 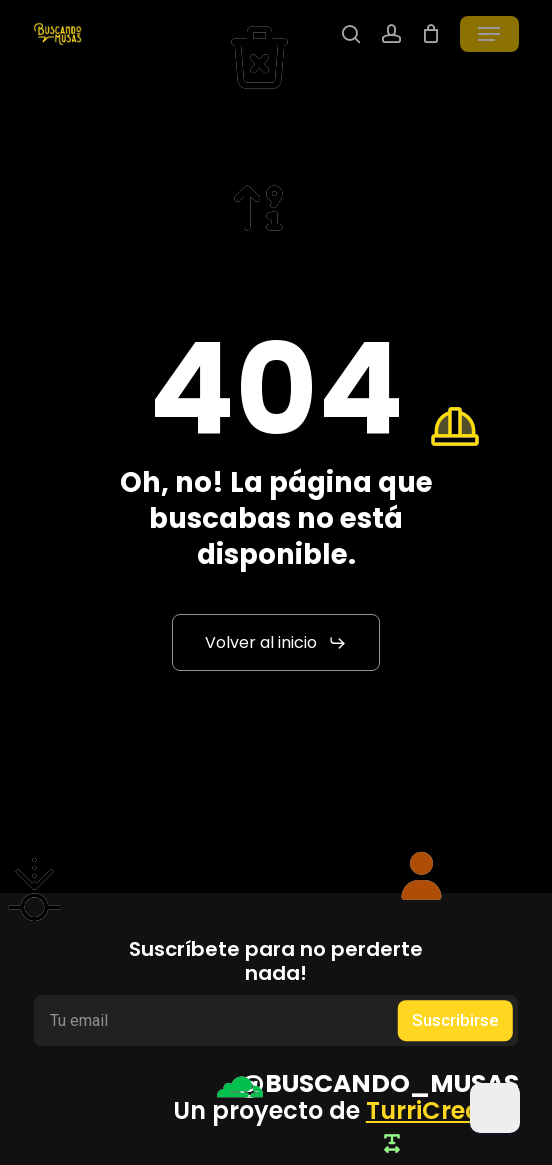 What do you see at coordinates (260, 208) in the screenshot?
I see `sort numbers in descending order (9 to 1)` at bounding box center [260, 208].